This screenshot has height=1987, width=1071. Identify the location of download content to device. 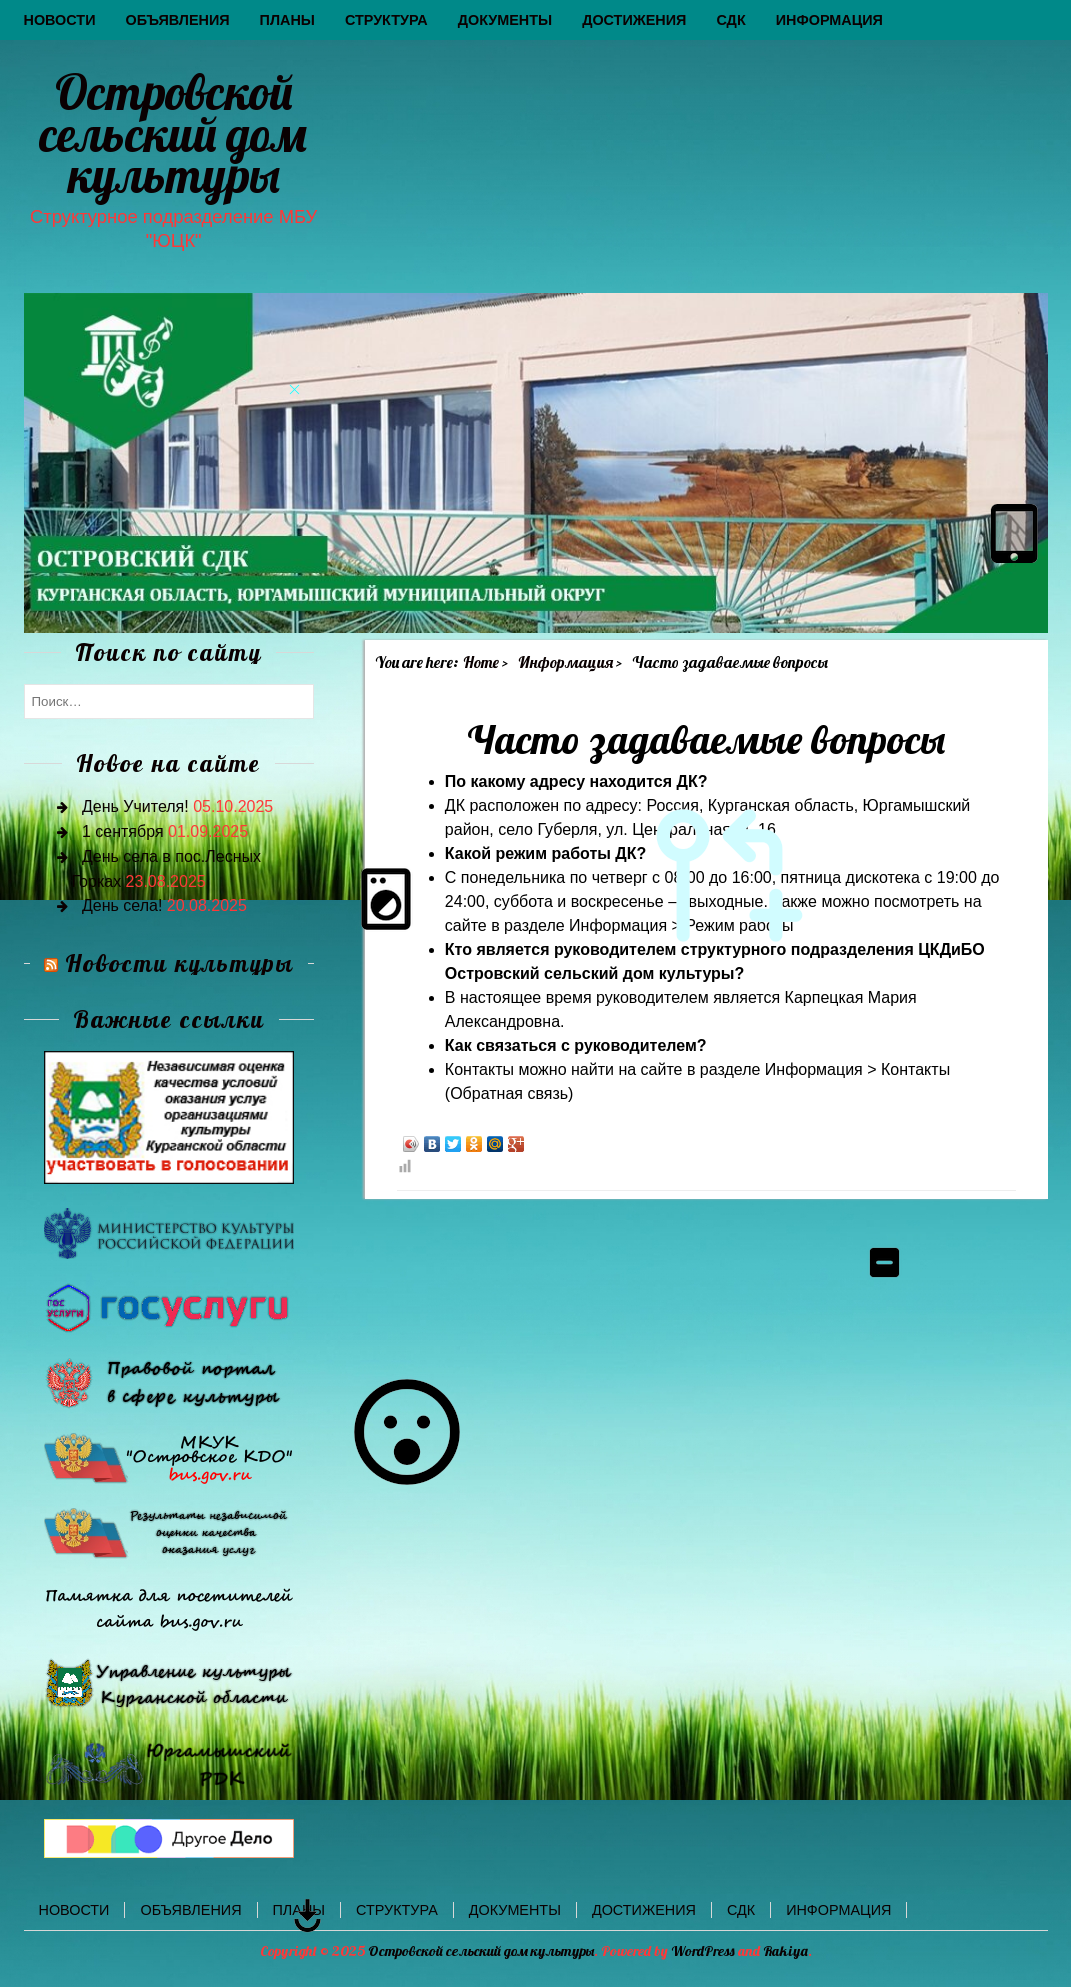
(307, 1914).